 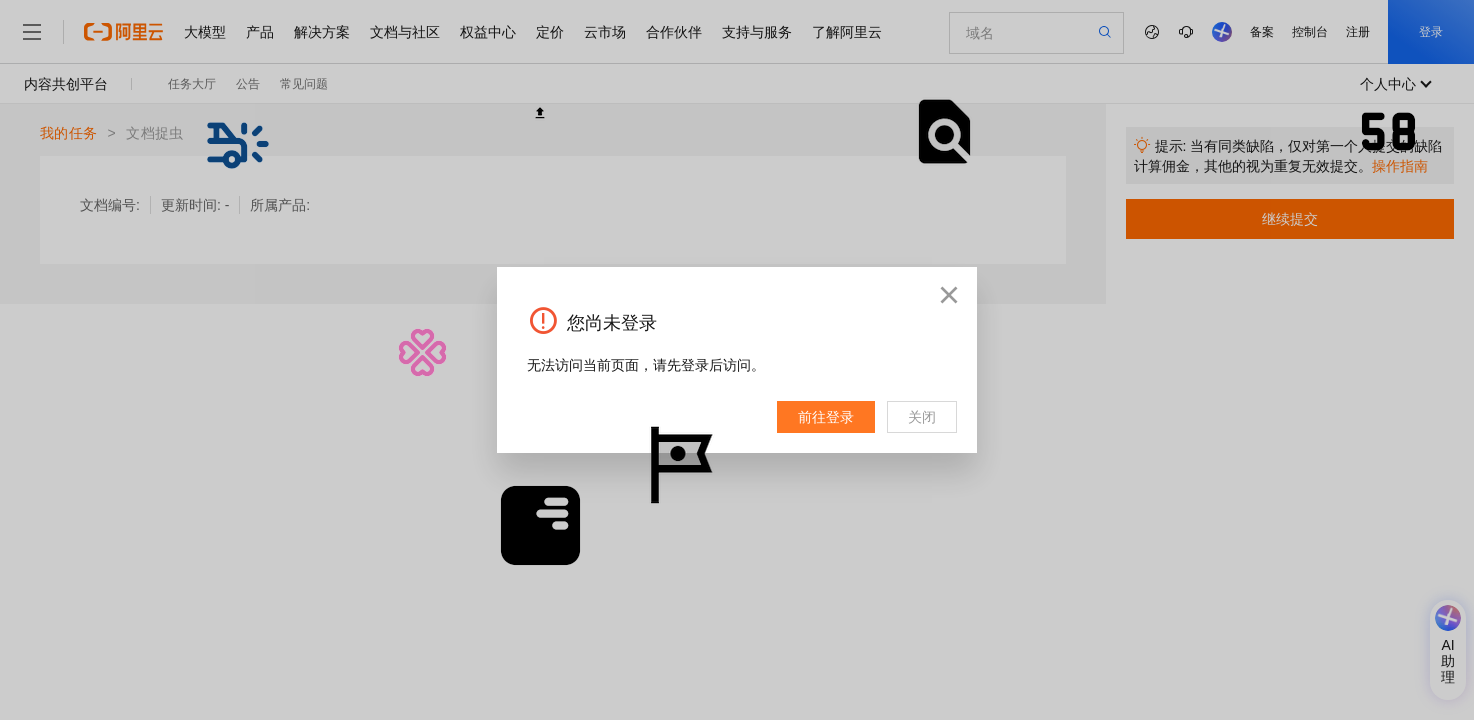 What do you see at coordinates (678, 465) in the screenshot?
I see `start a guided tour or walkthrough` at bounding box center [678, 465].